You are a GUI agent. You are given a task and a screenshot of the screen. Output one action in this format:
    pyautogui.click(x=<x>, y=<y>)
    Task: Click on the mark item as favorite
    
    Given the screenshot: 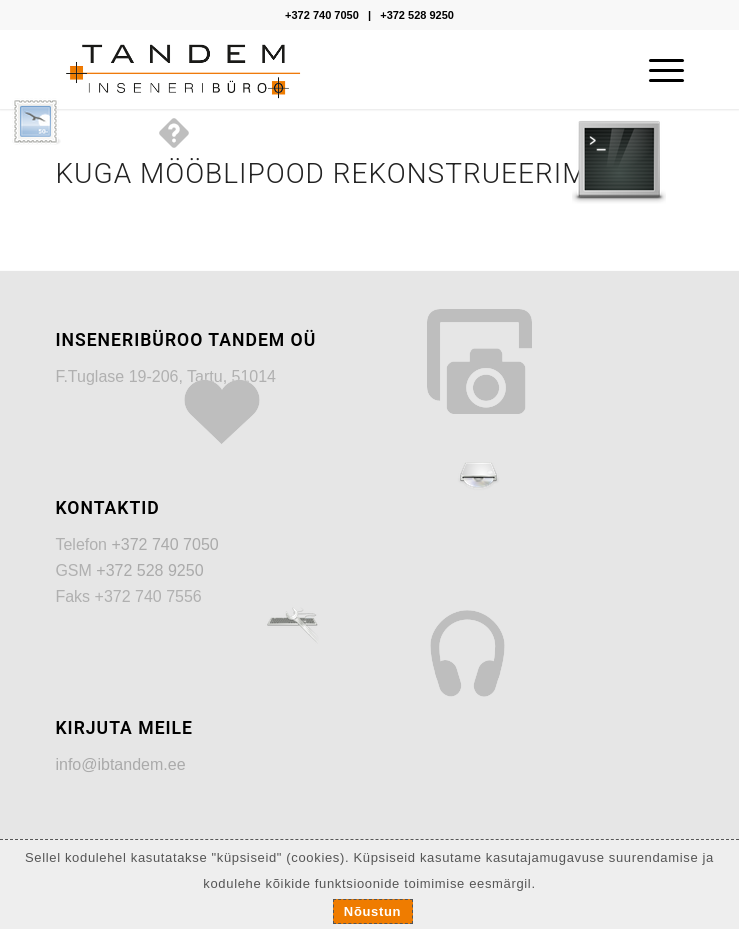 What is the action you would take?
    pyautogui.click(x=222, y=412)
    